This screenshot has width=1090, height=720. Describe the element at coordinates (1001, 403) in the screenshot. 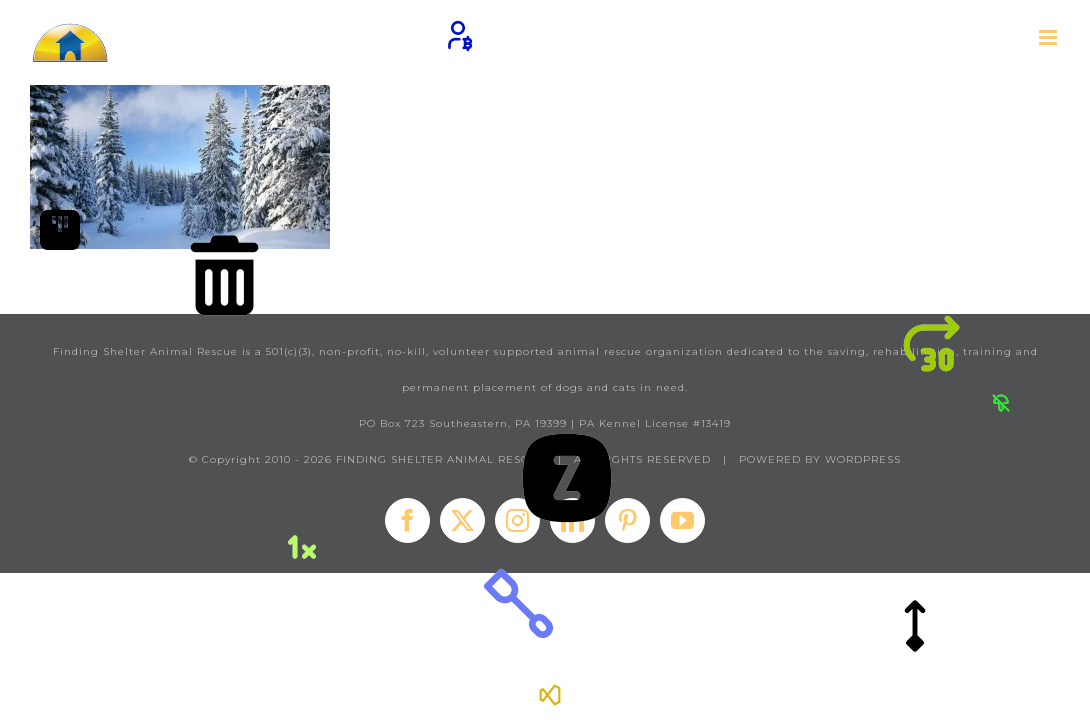

I see `indicates mushroom-free or no mushrooms` at that location.